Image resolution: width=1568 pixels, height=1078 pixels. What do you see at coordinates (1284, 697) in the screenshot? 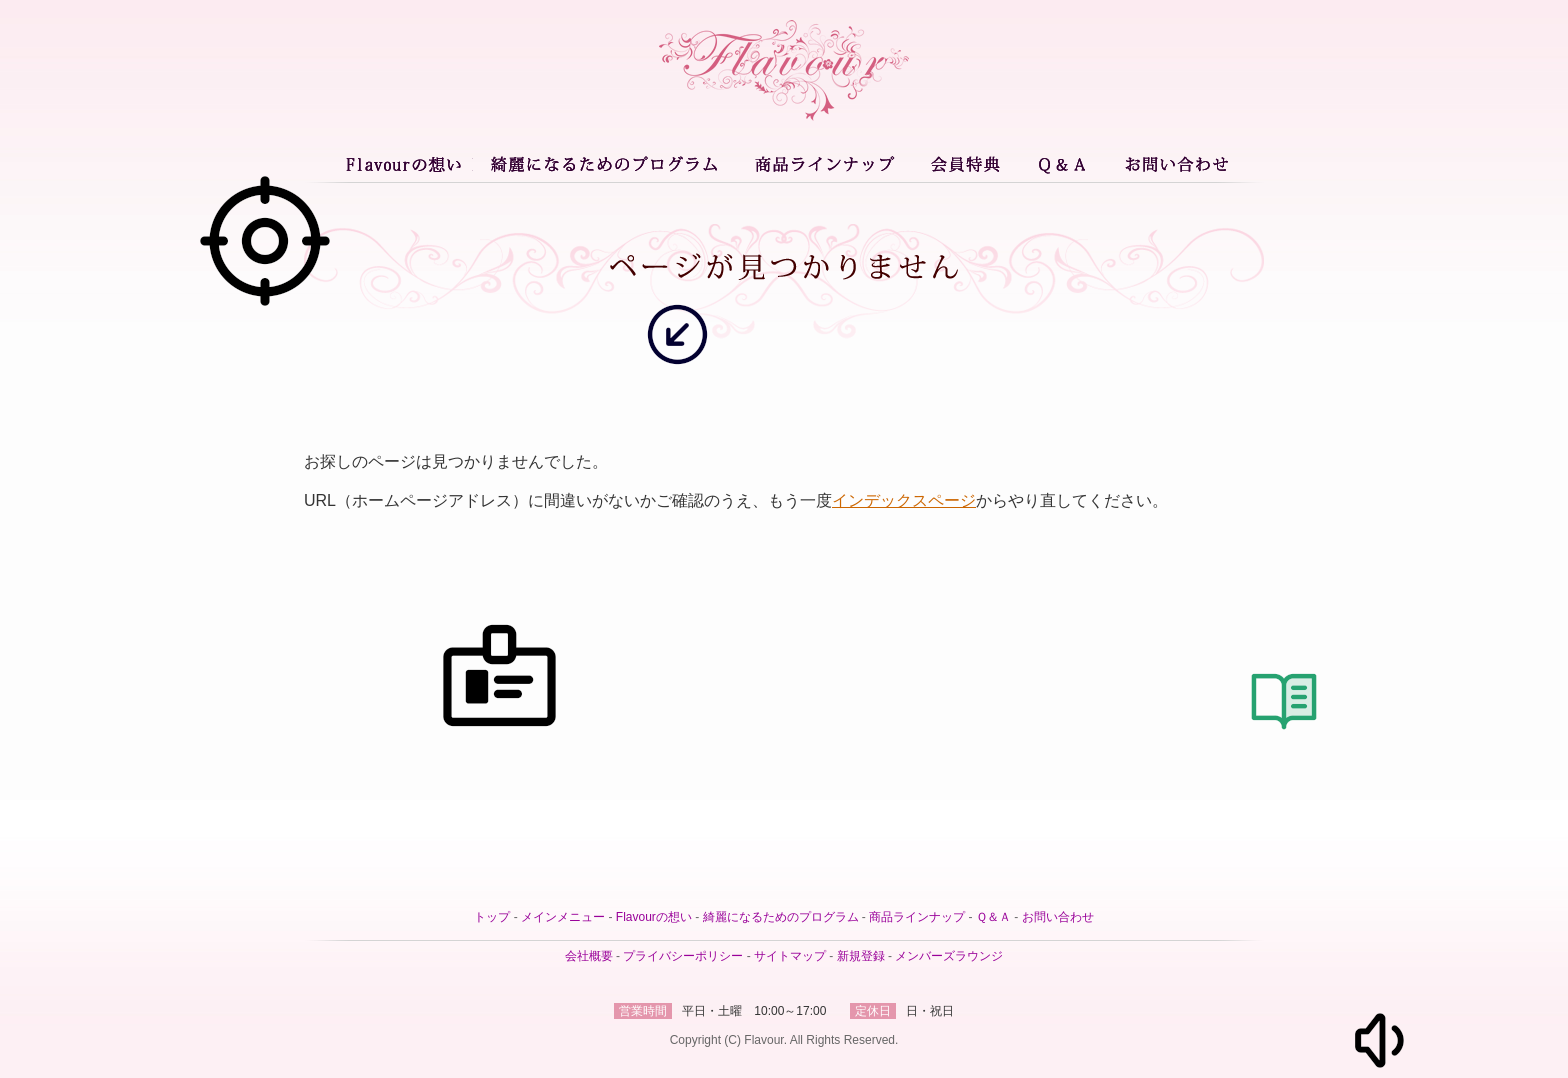
I see `open reading mode or e-reader` at bounding box center [1284, 697].